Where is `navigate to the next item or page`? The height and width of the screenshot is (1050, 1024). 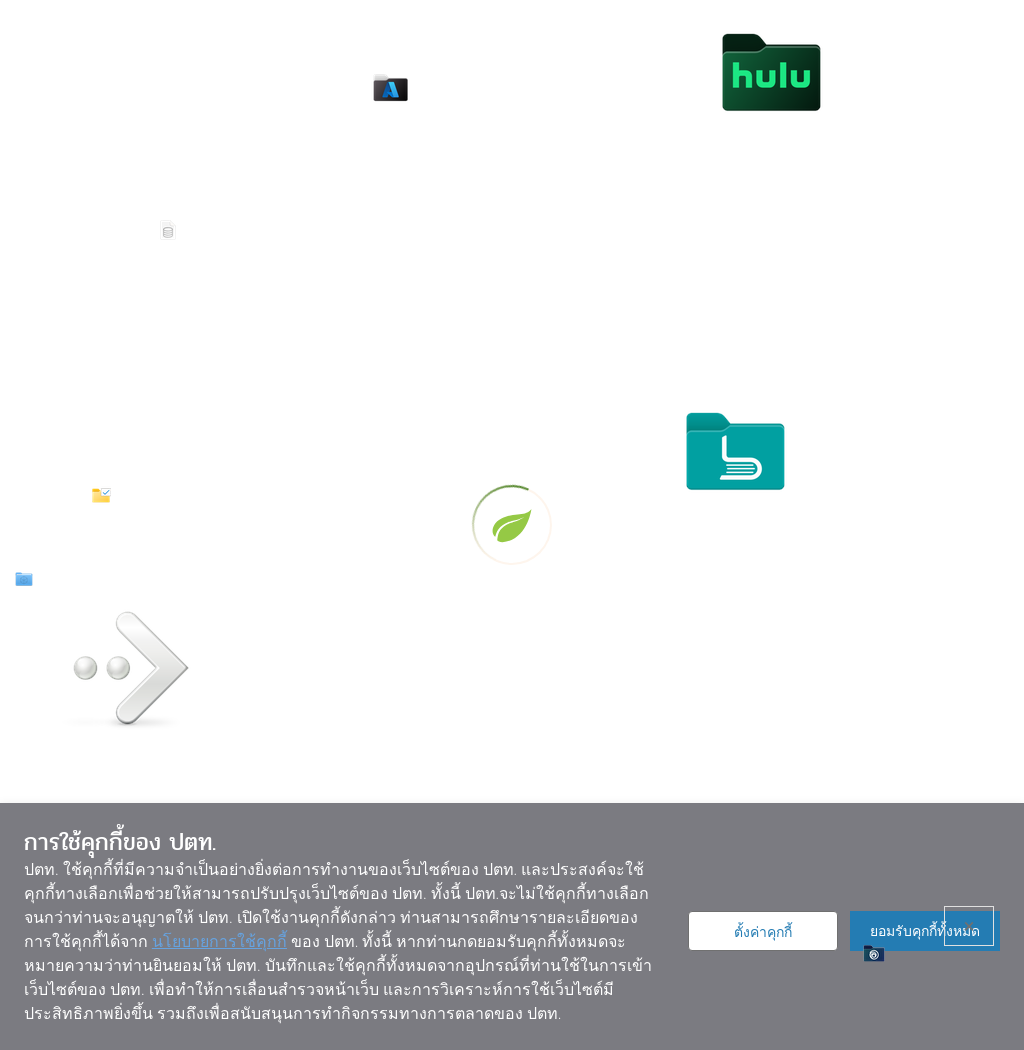
navigate to the next item or page is located at coordinates (130, 668).